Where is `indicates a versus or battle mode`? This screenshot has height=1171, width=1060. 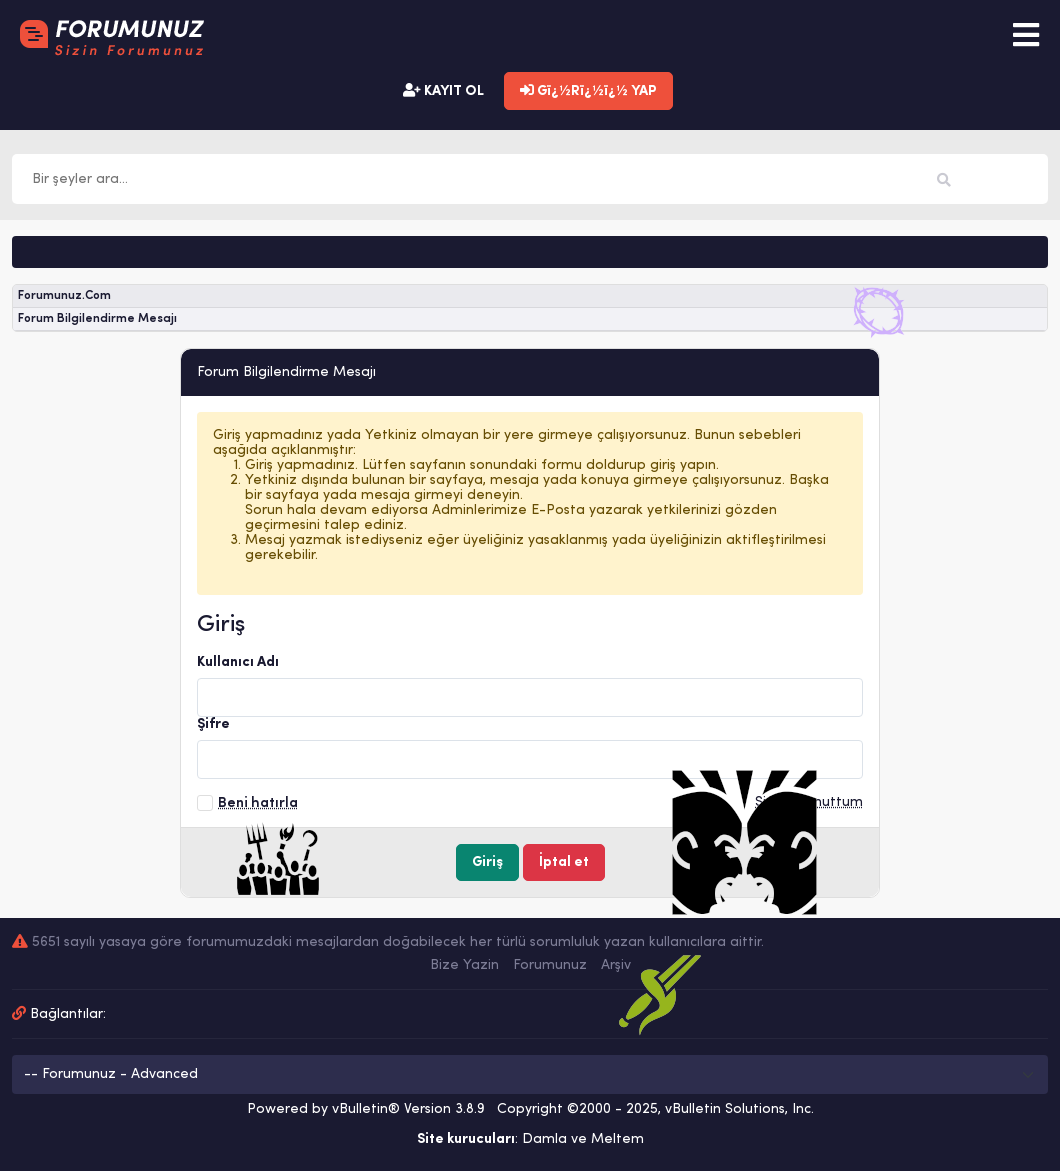
indicates a versus or battle mode is located at coordinates (744, 842).